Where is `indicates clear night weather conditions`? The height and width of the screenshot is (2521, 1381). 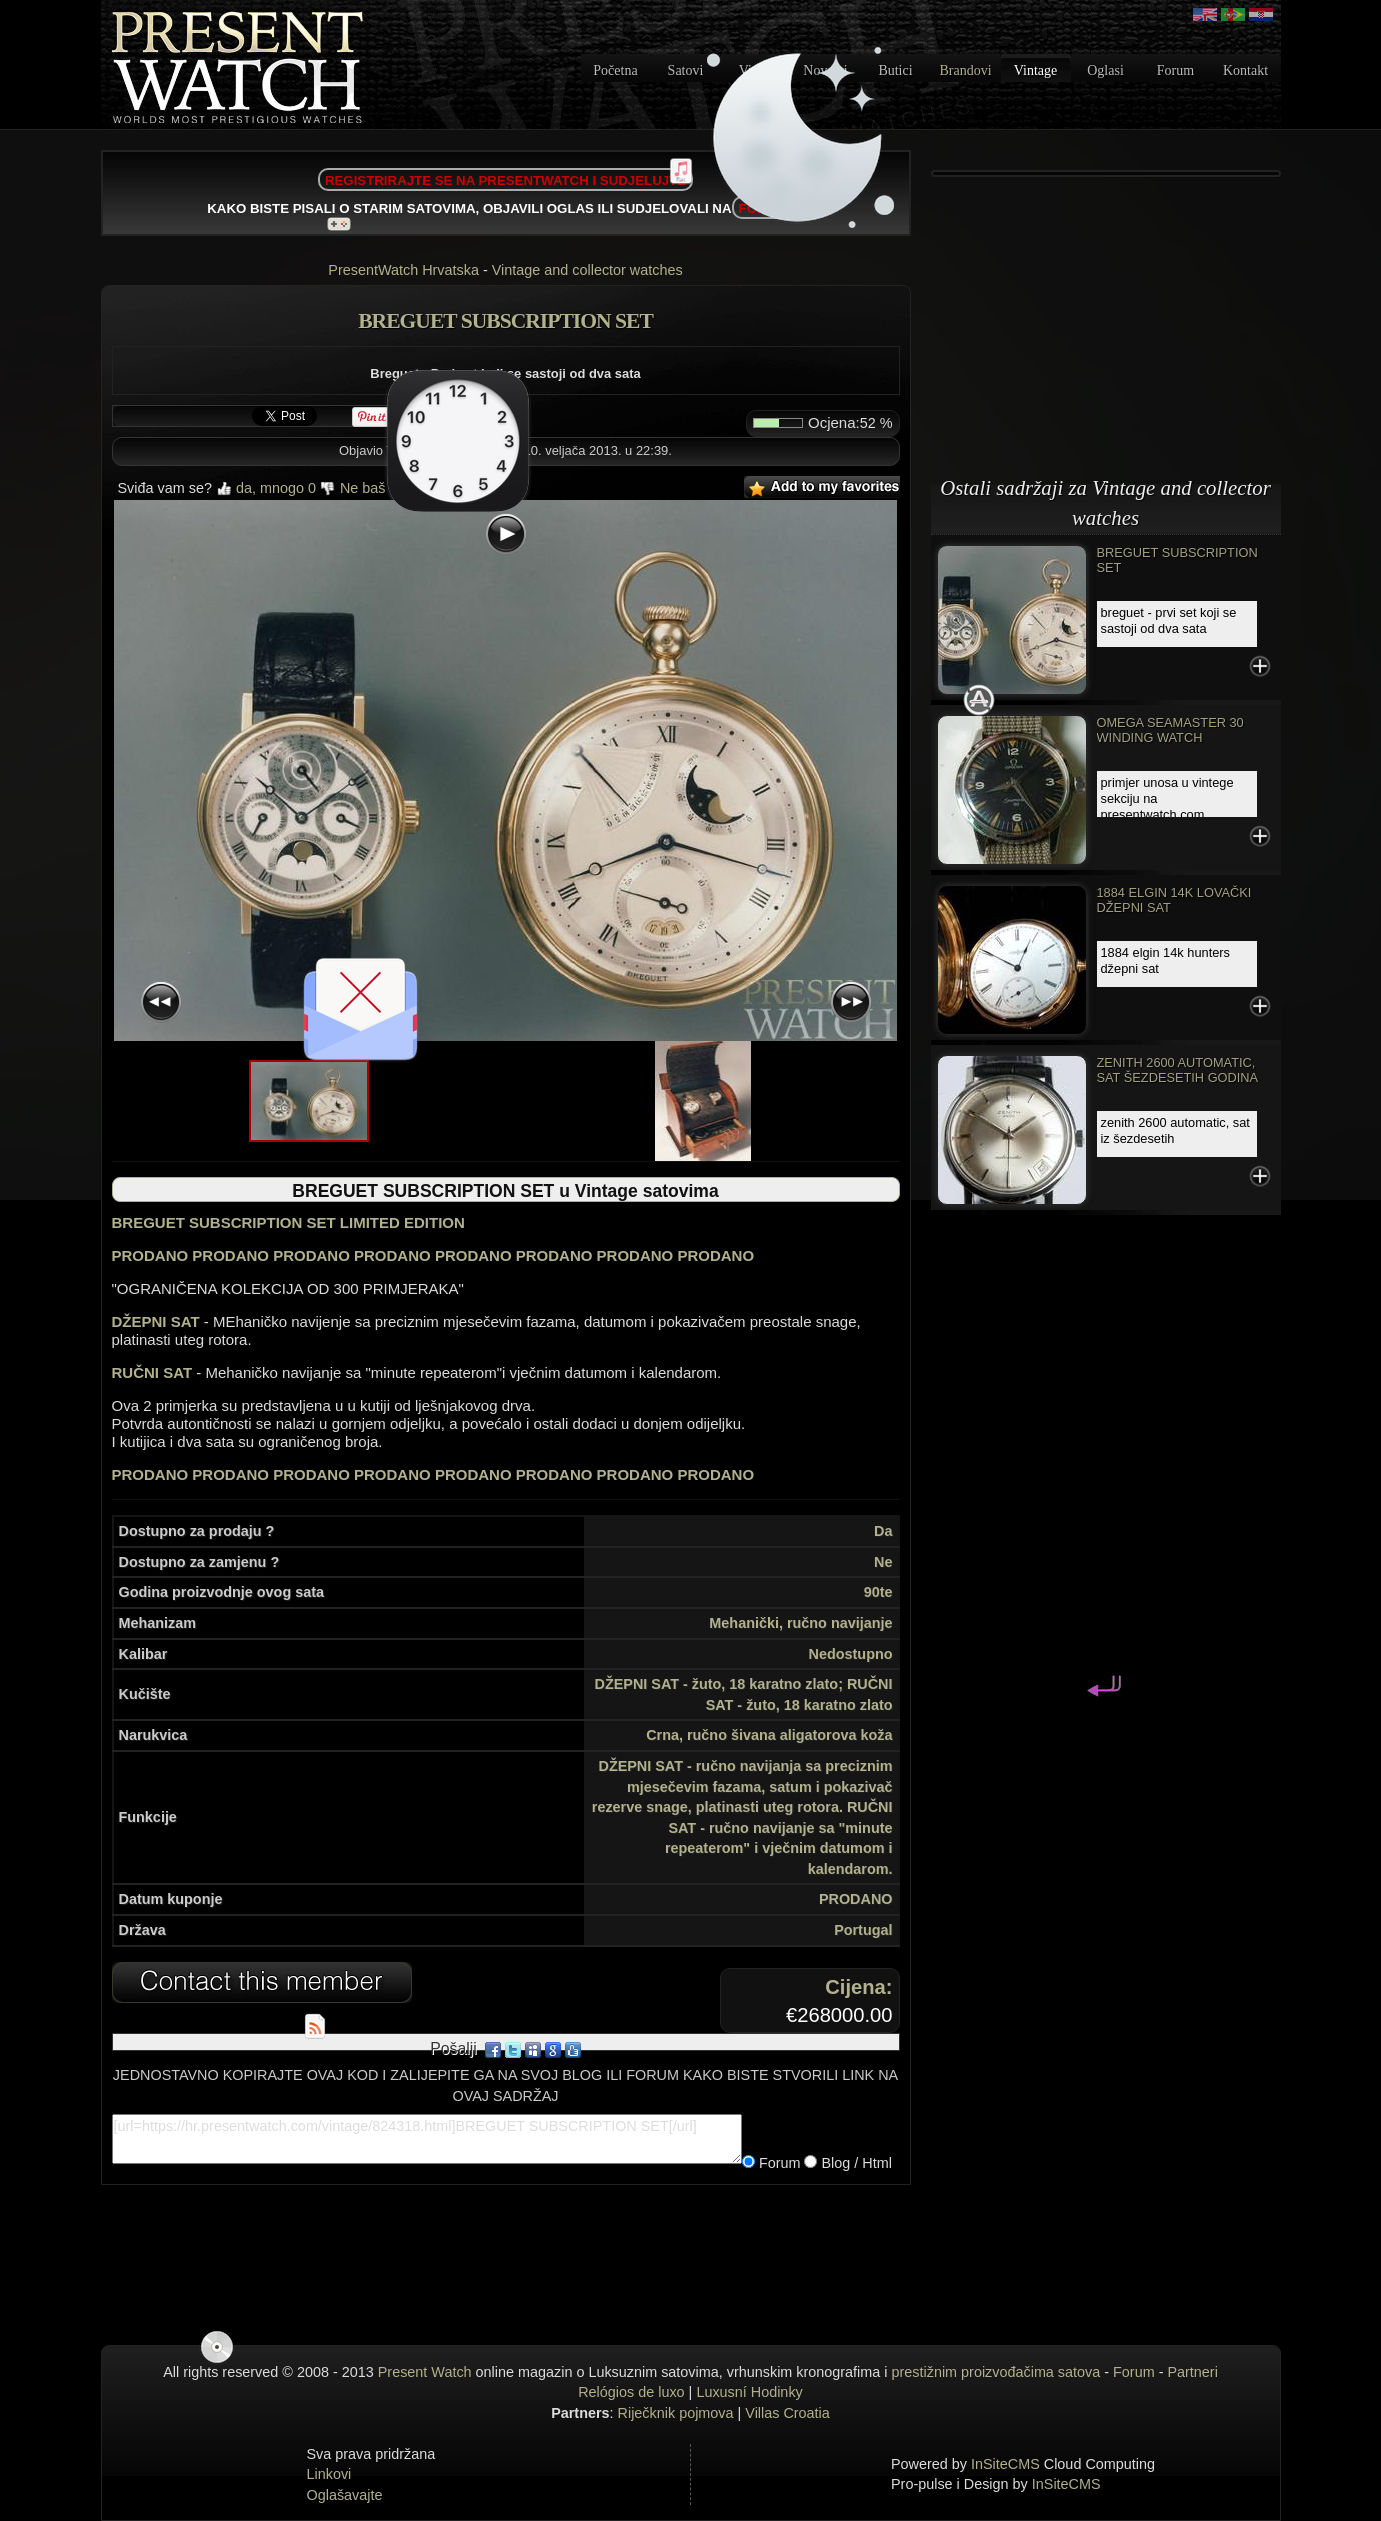 indicates clear night weather conditions is located at coordinates (800, 137).